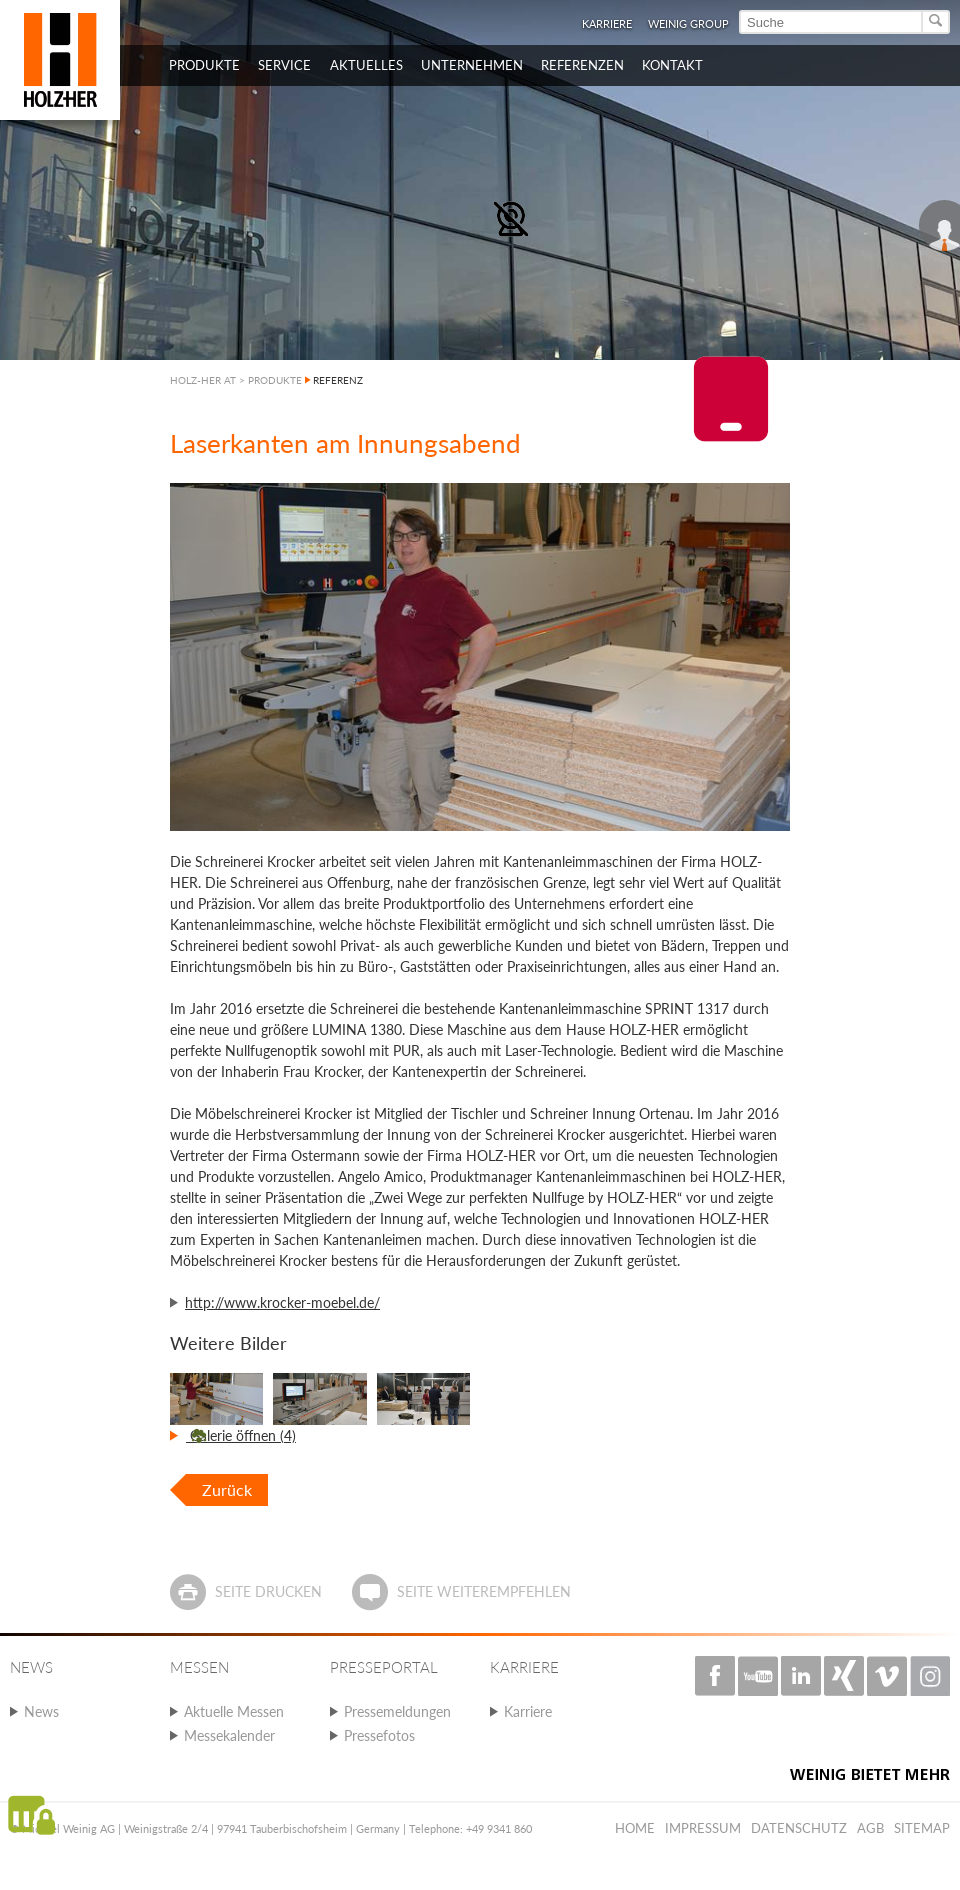  Describe the element at coordinates (731, 399) in the screenshot. I see `switch to tablet view` at that location.